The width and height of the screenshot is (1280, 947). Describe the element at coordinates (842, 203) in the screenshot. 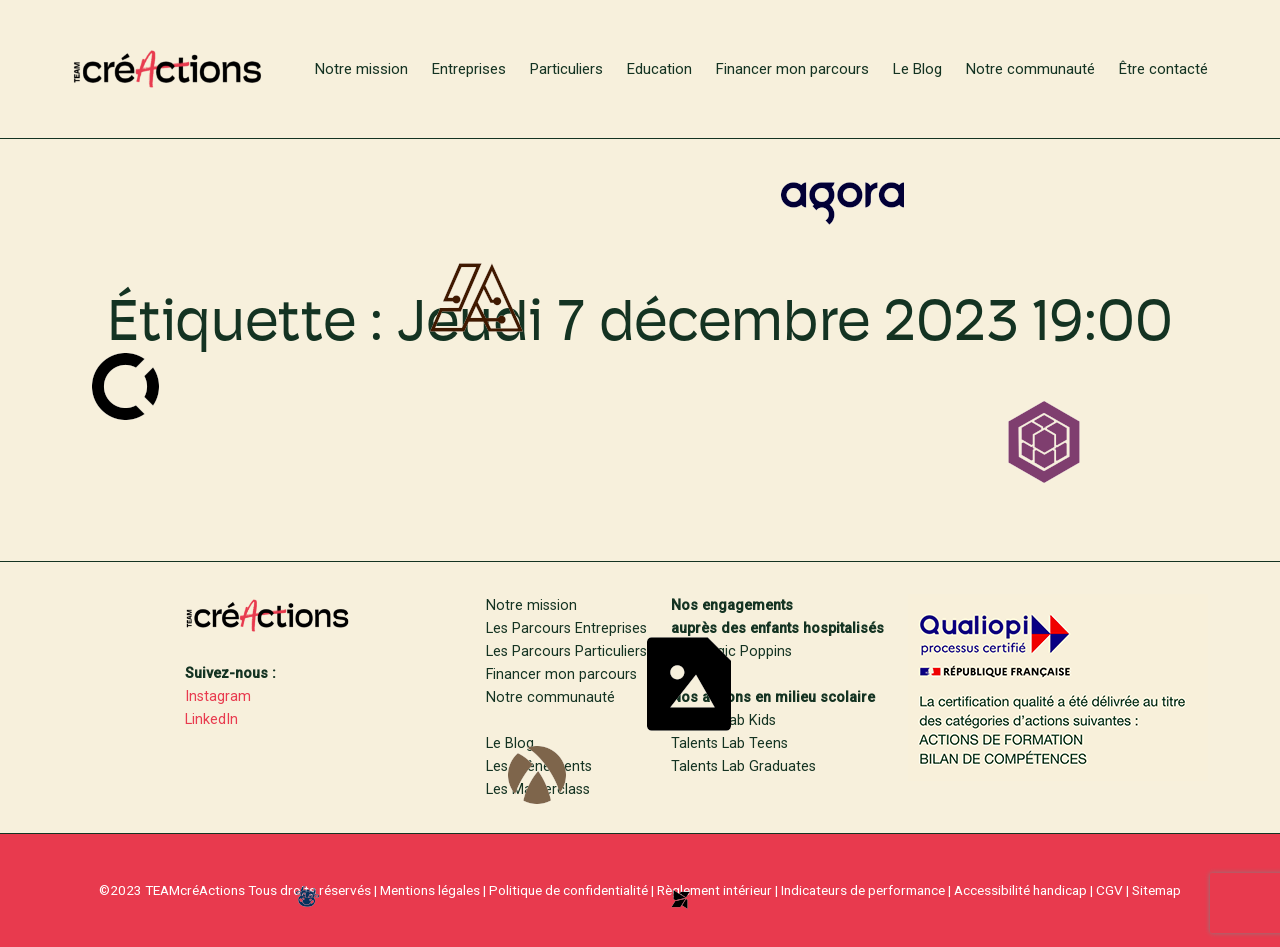

I see `agora brand logo` at that location.